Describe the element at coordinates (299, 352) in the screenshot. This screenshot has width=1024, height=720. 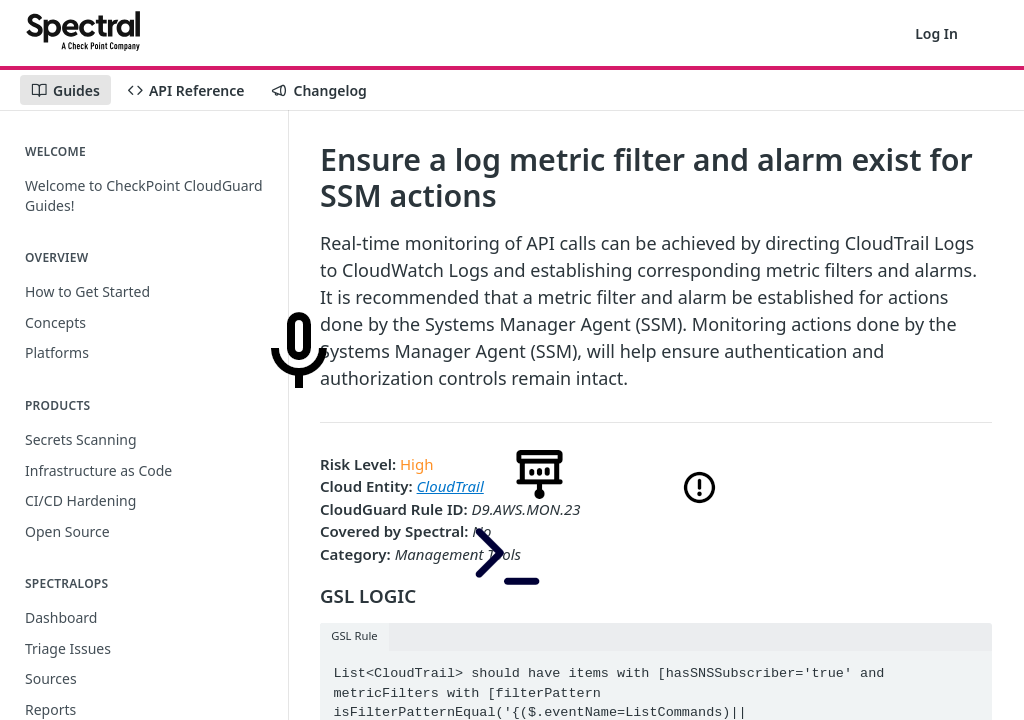
I see `tap to start voice input` at that location.